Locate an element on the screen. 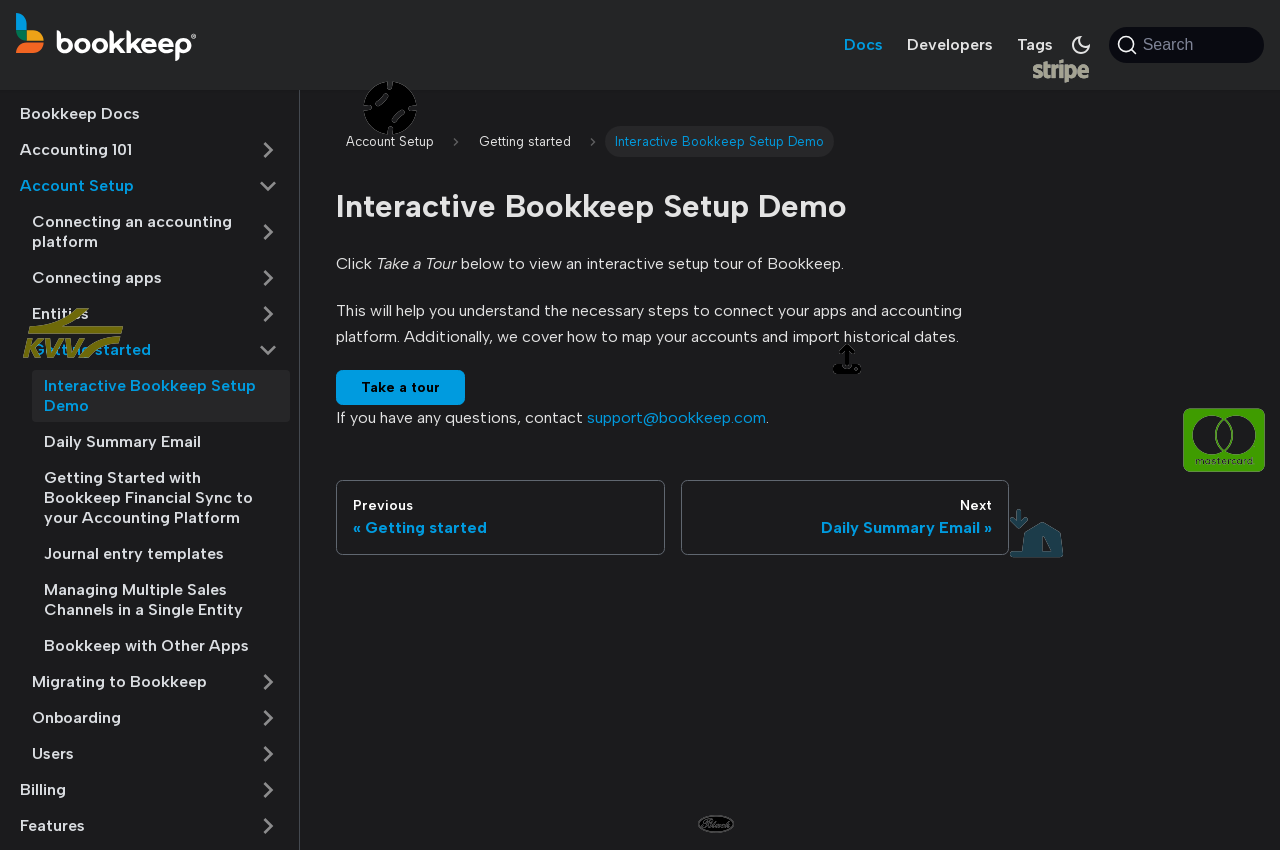  pay with mastercard is located at coordinates (1224, 440).